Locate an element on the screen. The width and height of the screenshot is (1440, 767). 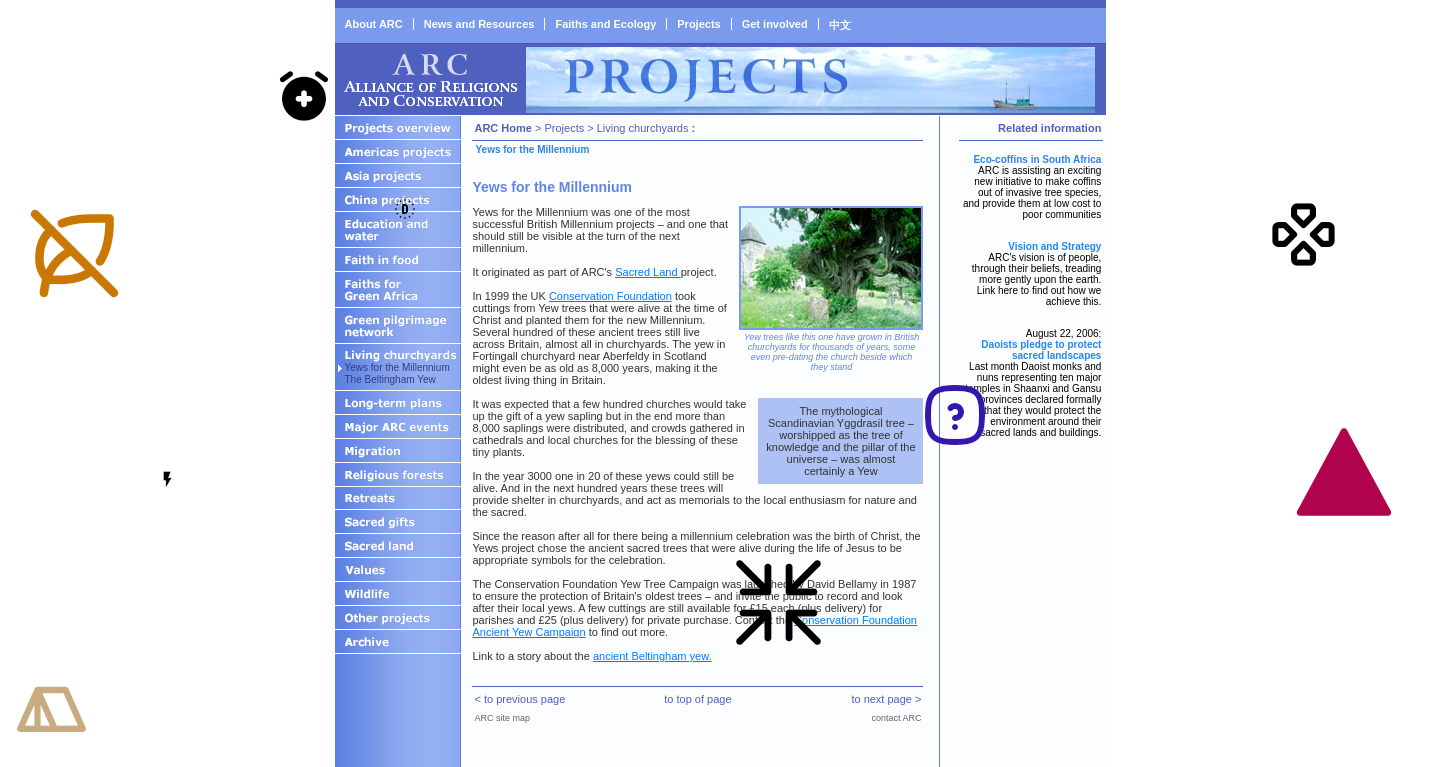
access gaming features or settings is located at coordinates (1303, 234).